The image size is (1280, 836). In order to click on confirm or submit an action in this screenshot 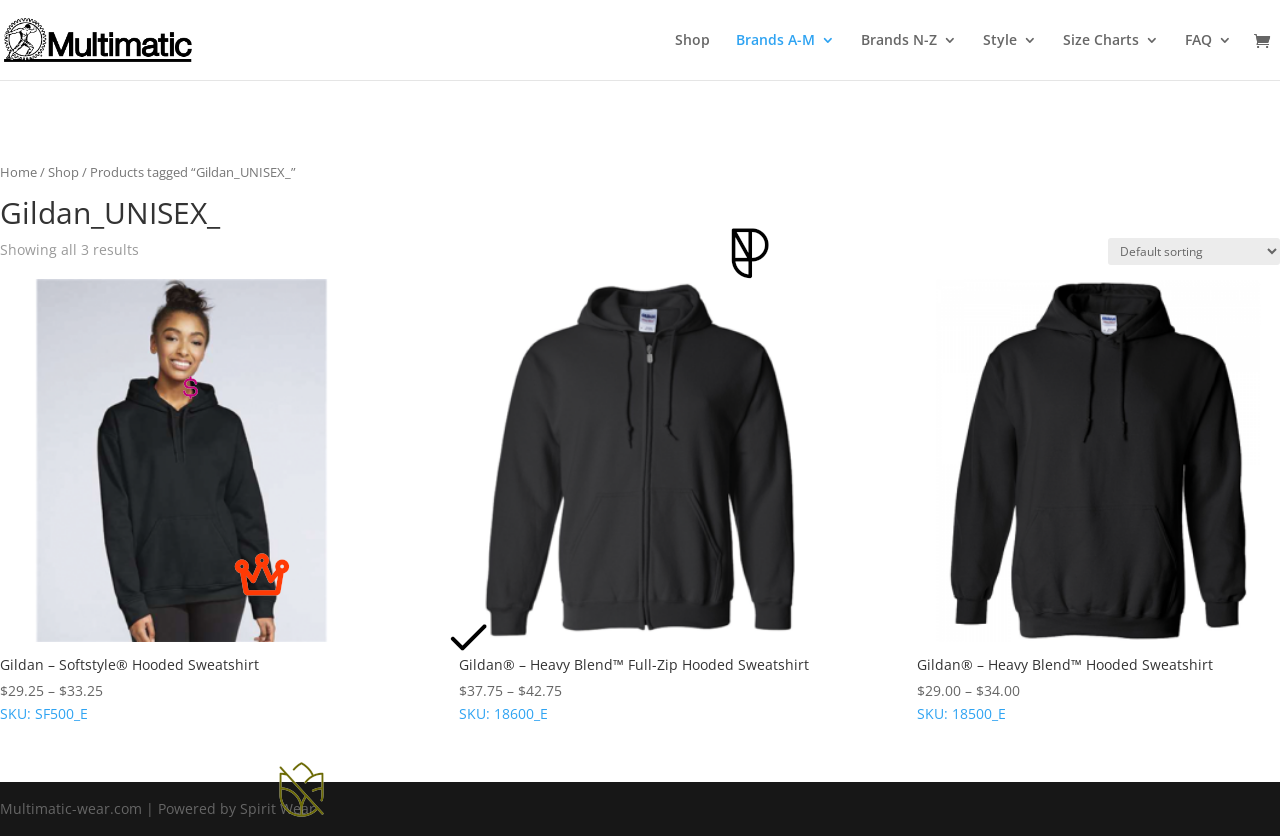, I will do `click(468, 636)`.